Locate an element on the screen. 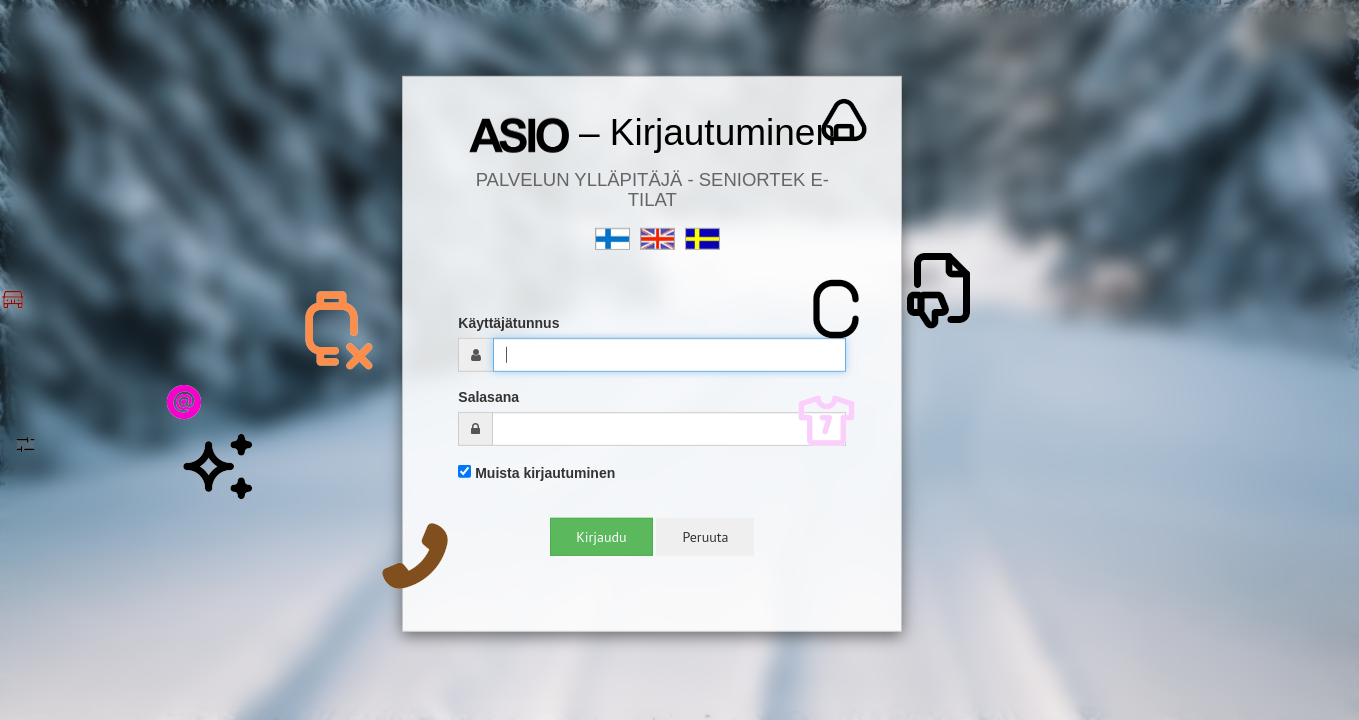  select team jersey or player number is located at coordinates (826, 420).